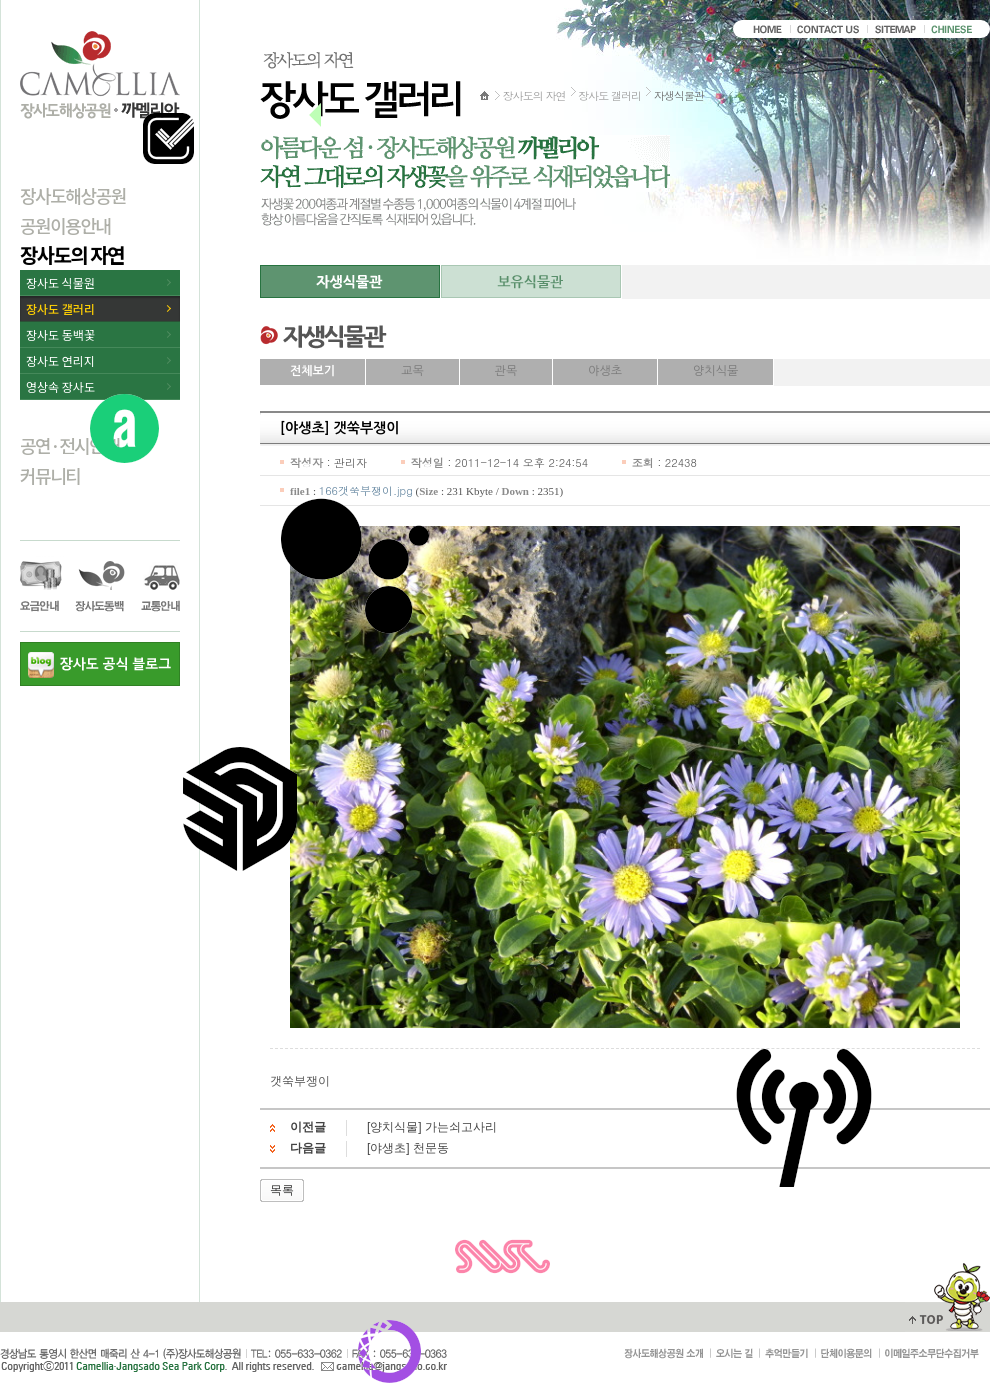  Describe the element at coordinates (240, 809) in the screenshot. I see `open SketchUp 3D modeling application` at that location.